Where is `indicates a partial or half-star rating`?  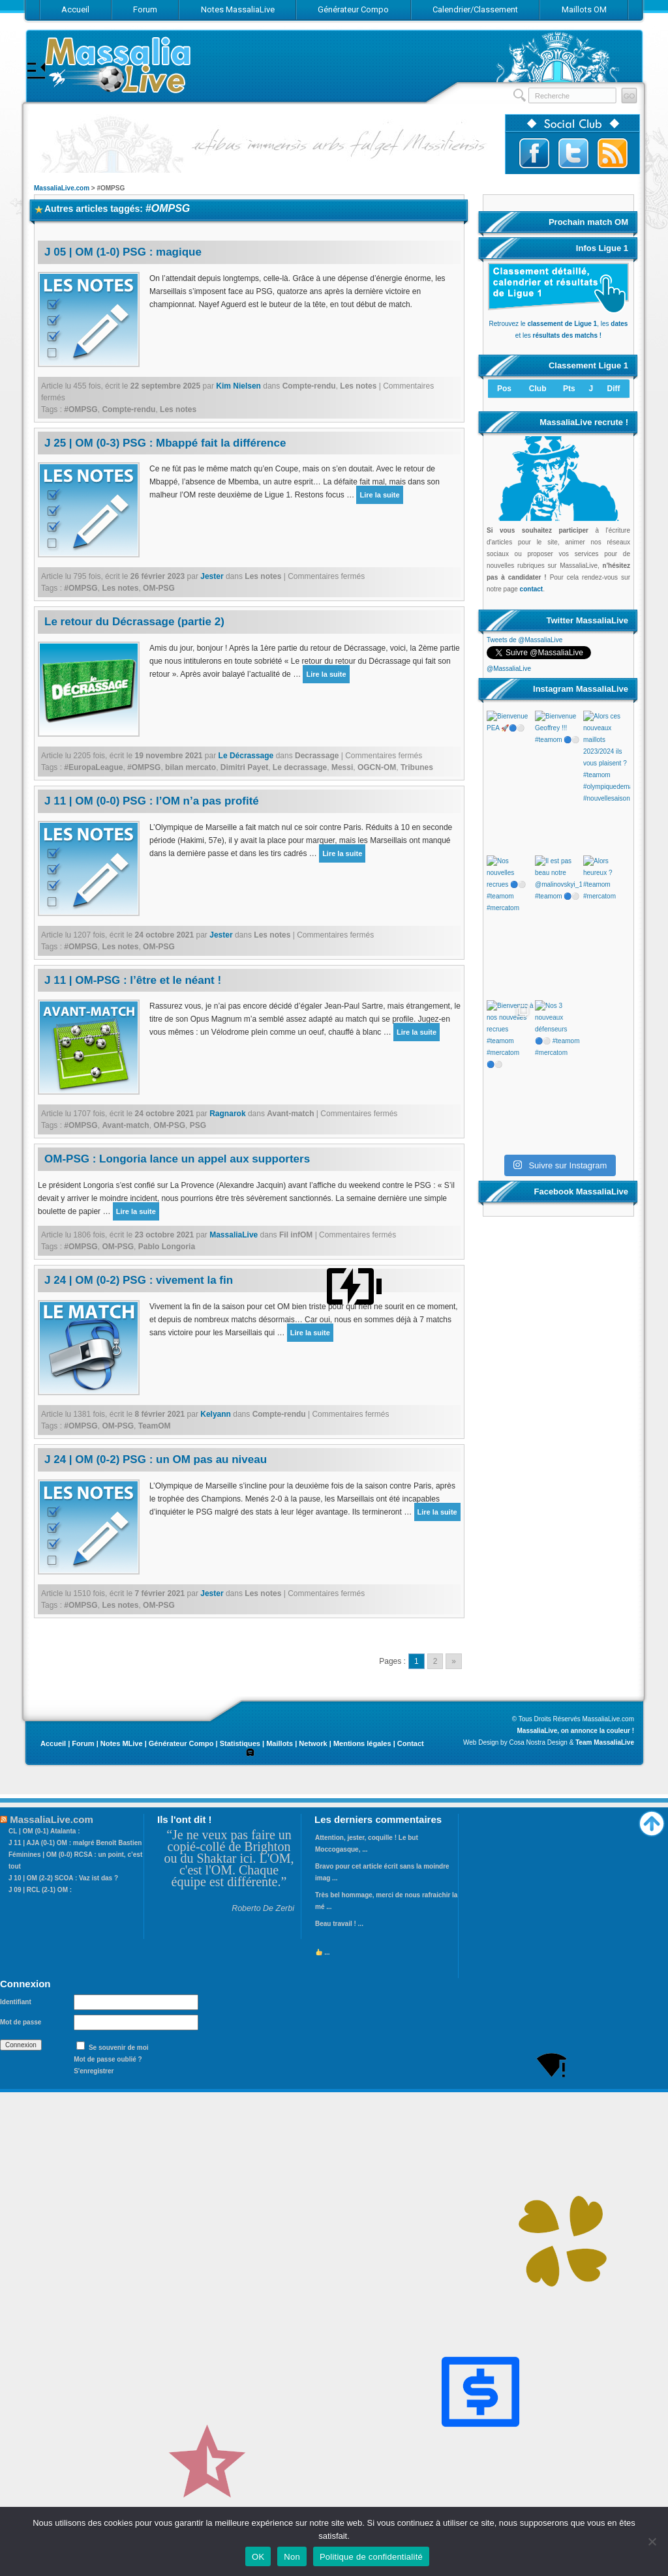
indicates a partial or half-star rating is located at coordinates (207, 2463).